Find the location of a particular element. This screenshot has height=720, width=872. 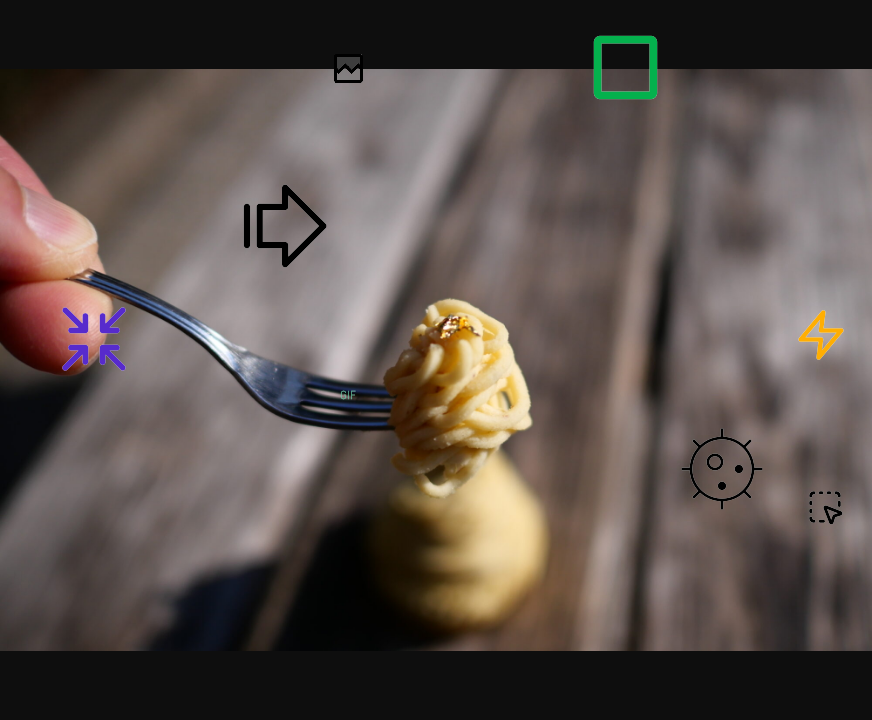

indicates virus or malware detected is located at coordinates (722, 469).